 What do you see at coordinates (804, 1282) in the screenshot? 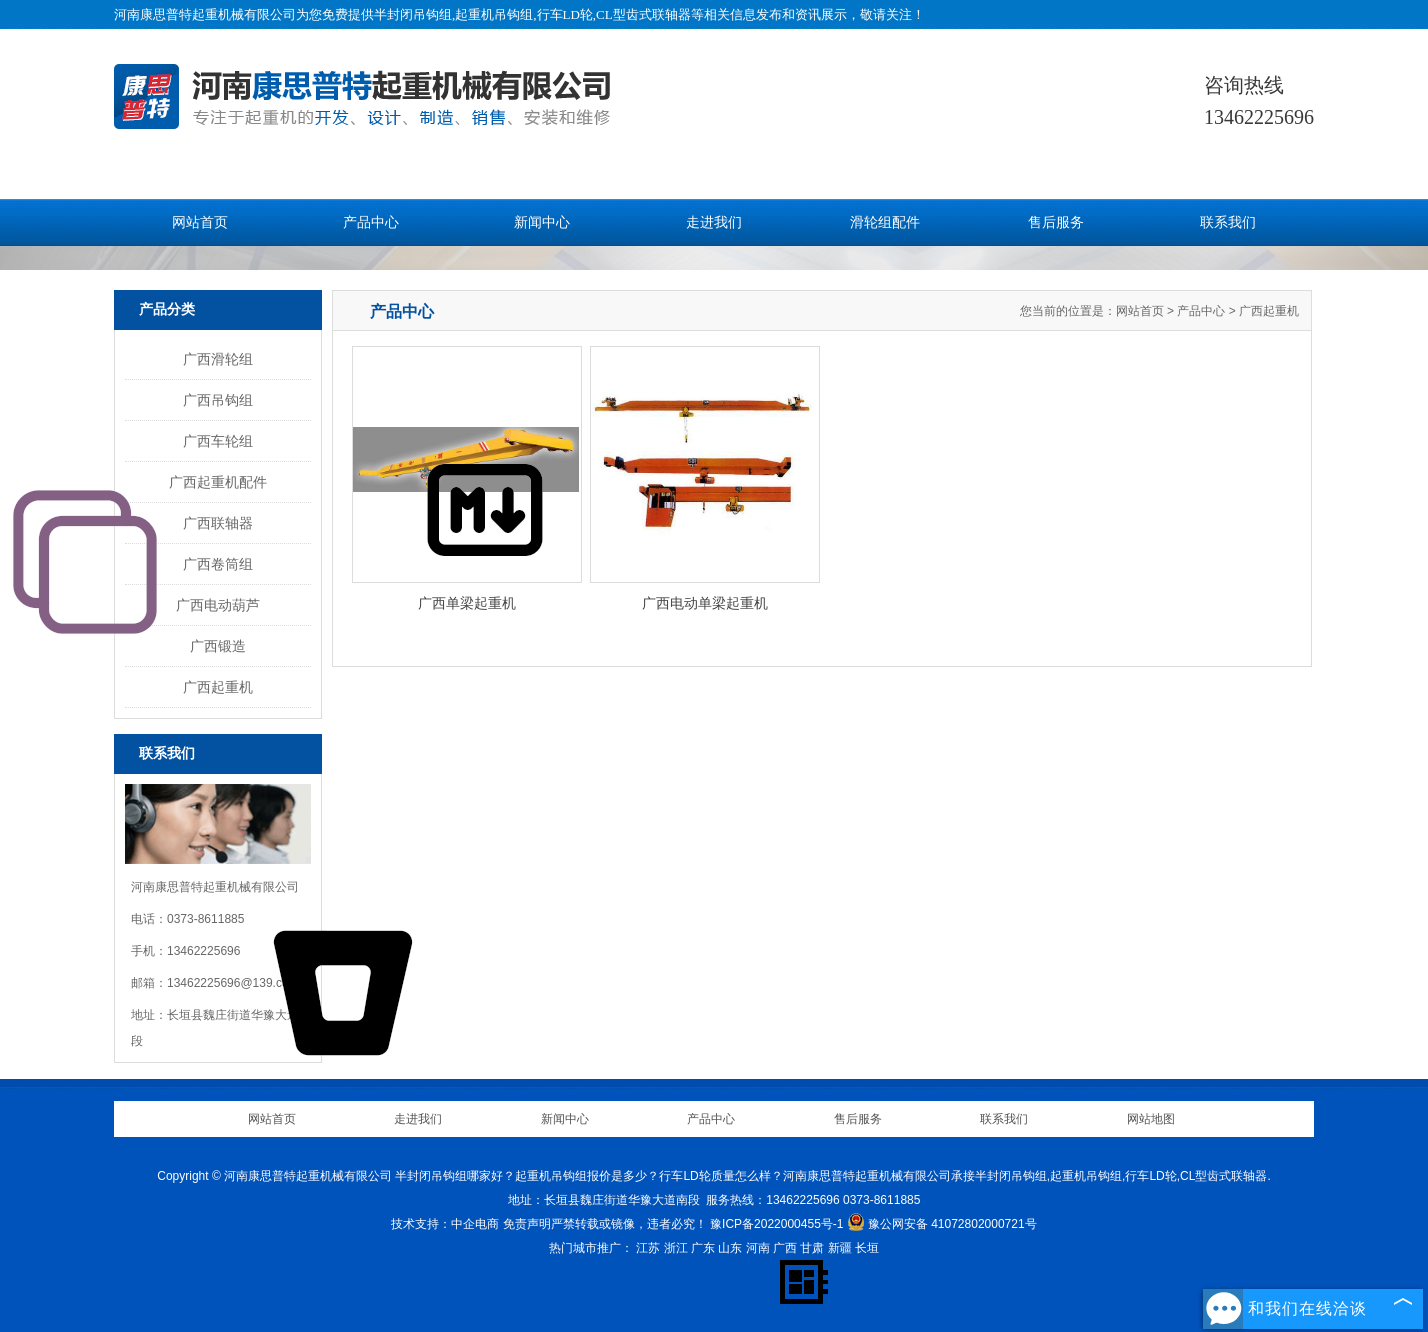
I see `access developer or hardware settings` at bounding box center [804, 1282].